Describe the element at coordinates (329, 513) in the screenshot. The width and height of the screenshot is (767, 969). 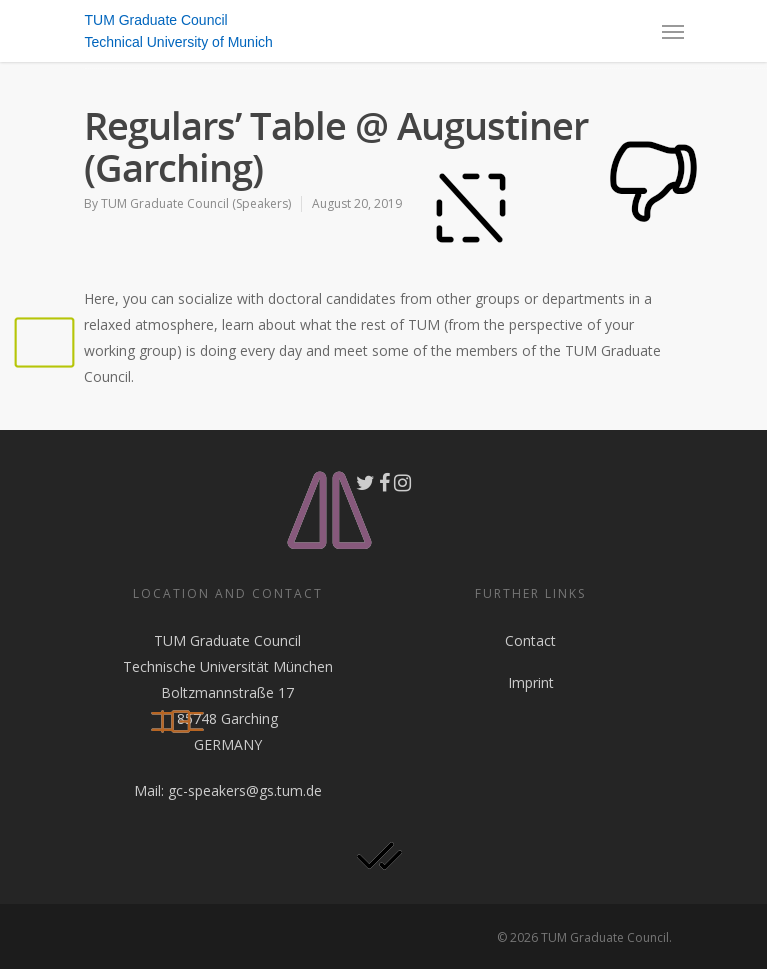
I see `flip image horizontally` at that location.